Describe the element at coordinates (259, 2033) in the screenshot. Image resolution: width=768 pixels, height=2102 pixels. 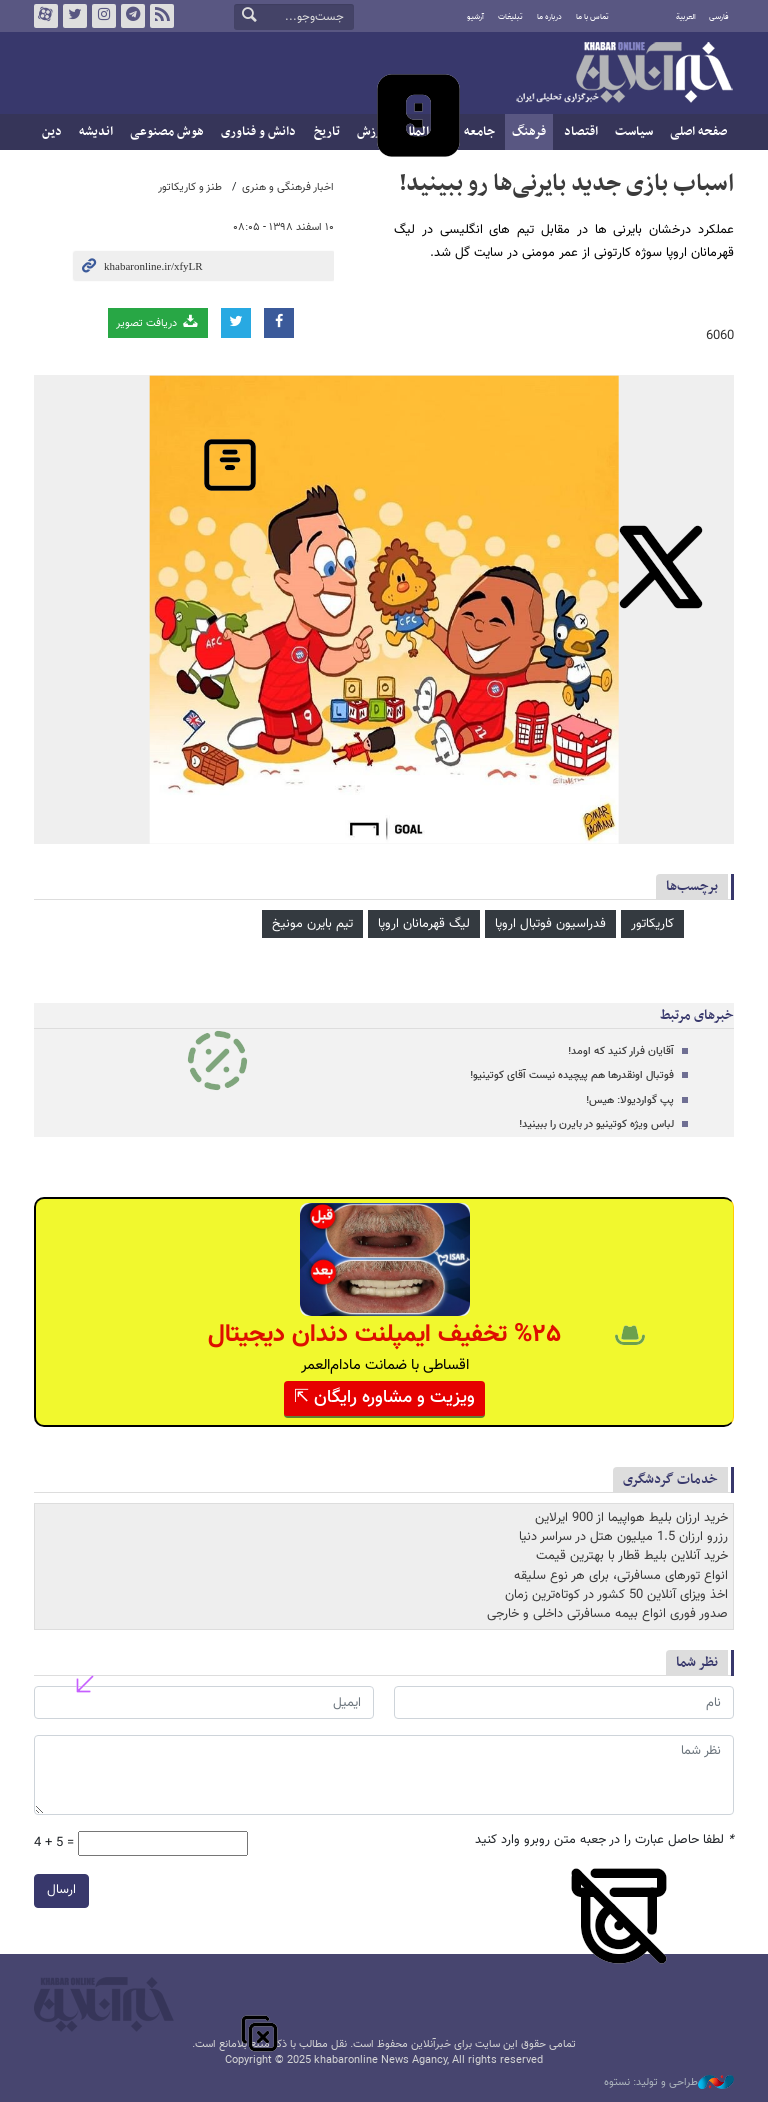
I see `cancel or remove a copied item` at that location.